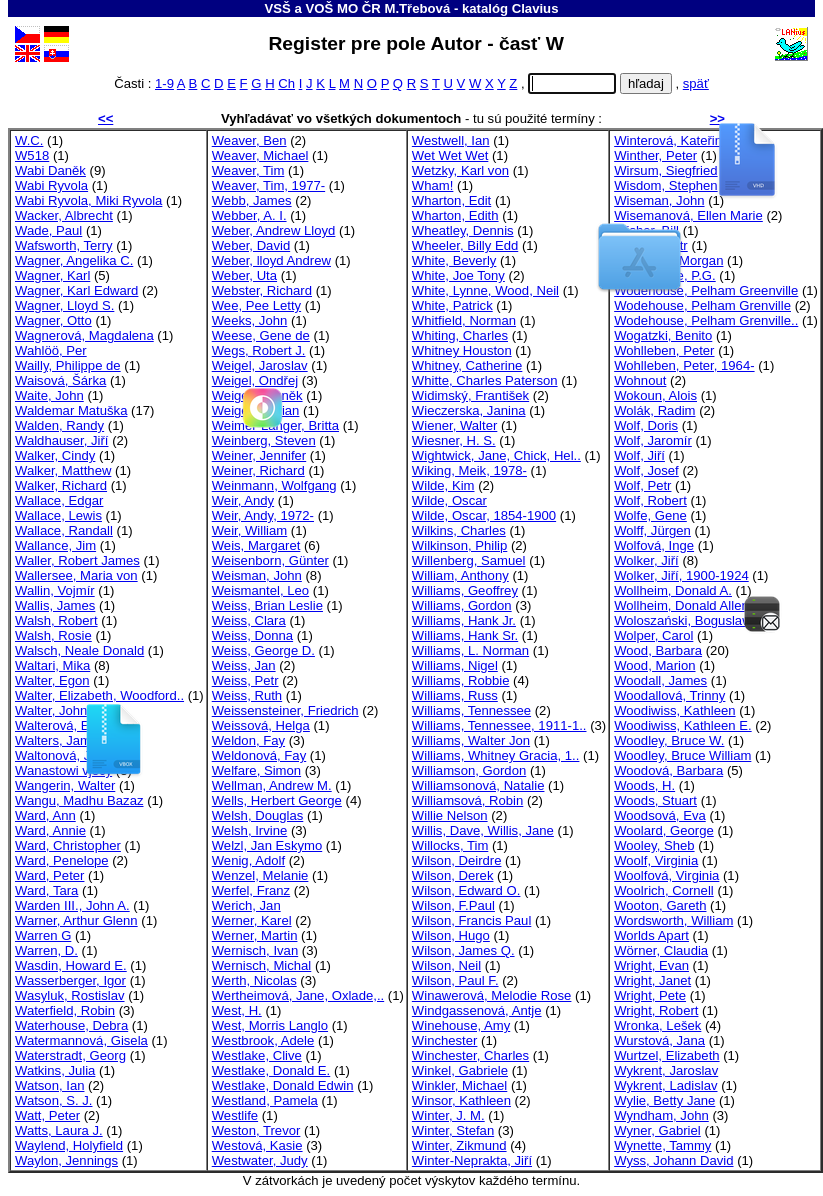 Image resolution: width=823 pixels, height=1196 pixels. What do you see at coordinates (262, 408) in the screenshot?
I see `open display or theme settings` at bounding box center [262, 408].